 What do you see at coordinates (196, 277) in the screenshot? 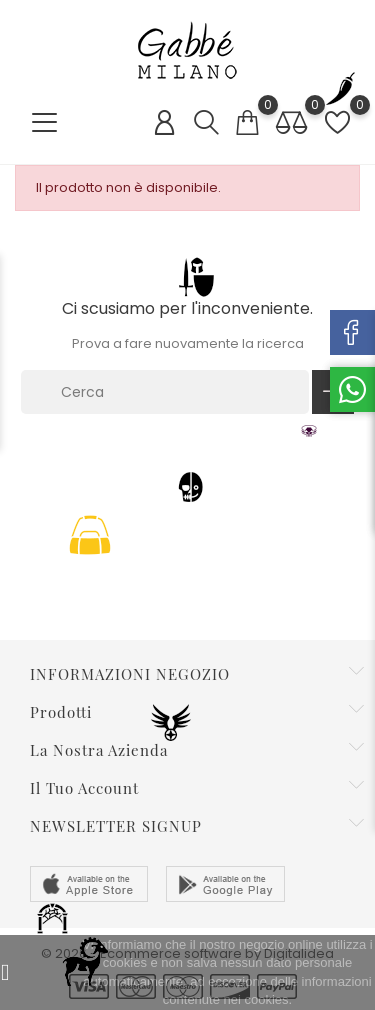
I see `access your equipment or inventory` at bounding box center [196, 277].